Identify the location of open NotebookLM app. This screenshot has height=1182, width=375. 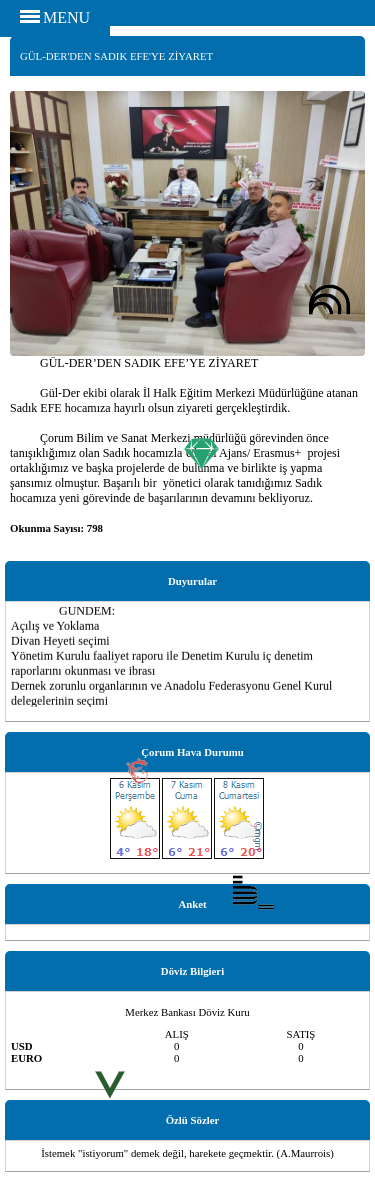
(329, 299).